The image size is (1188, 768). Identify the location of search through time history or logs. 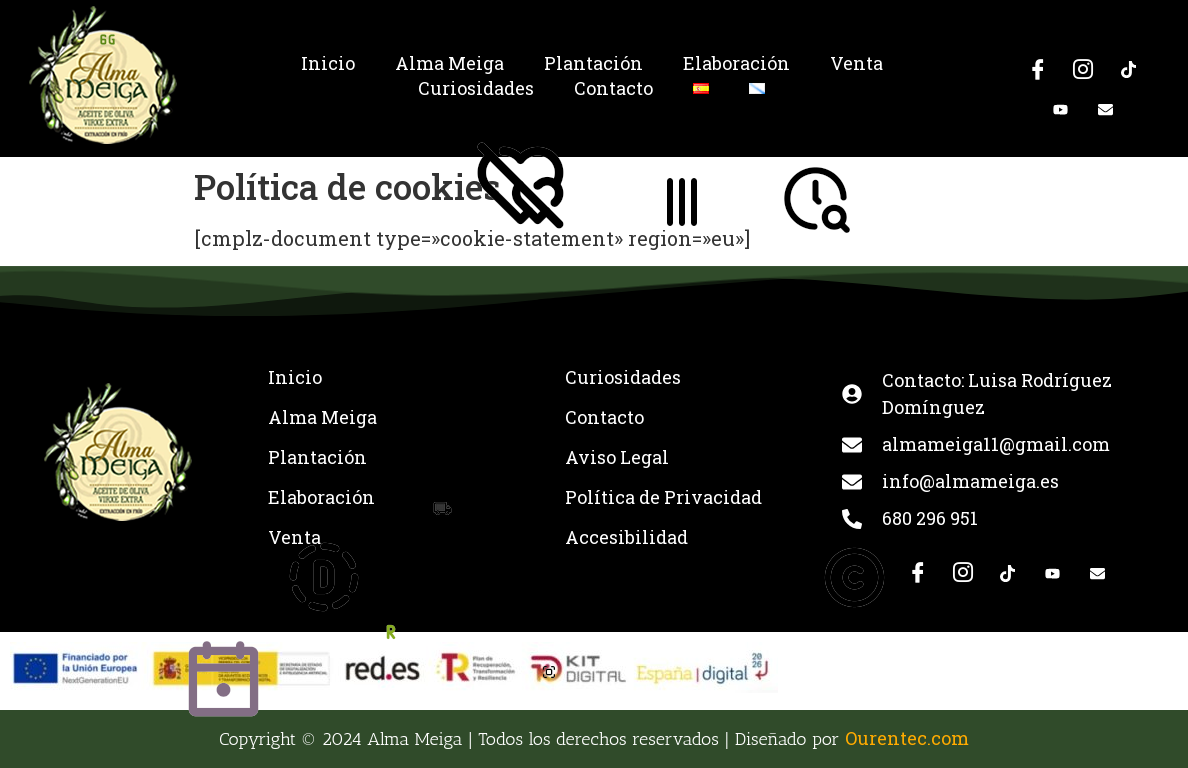
(815, 198).